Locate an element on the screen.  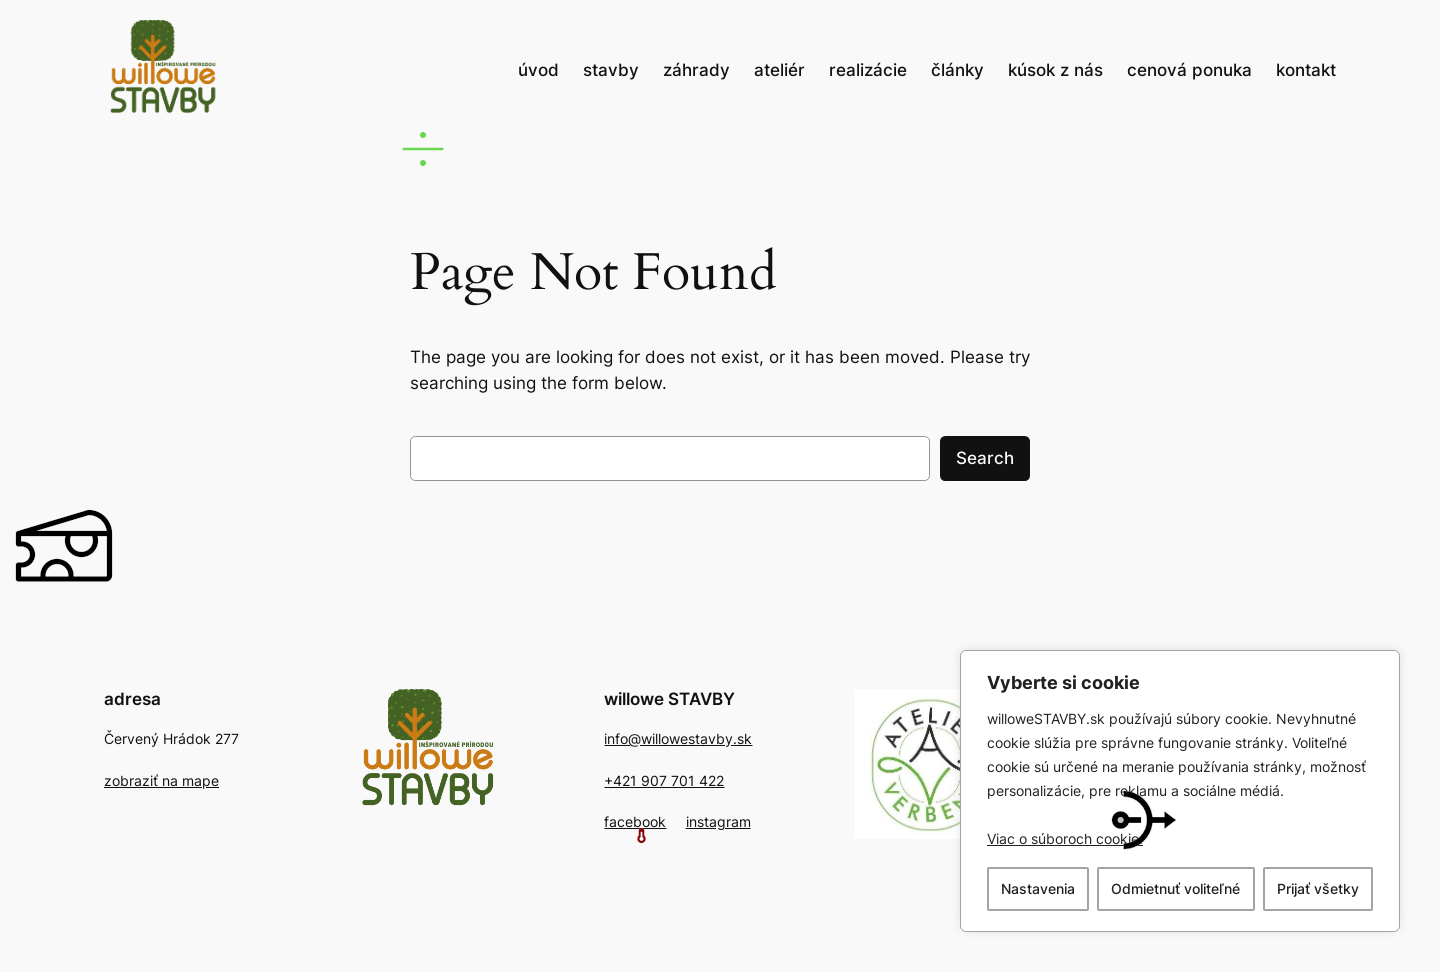
network address translation settings is located at coordinates (1144, 820).